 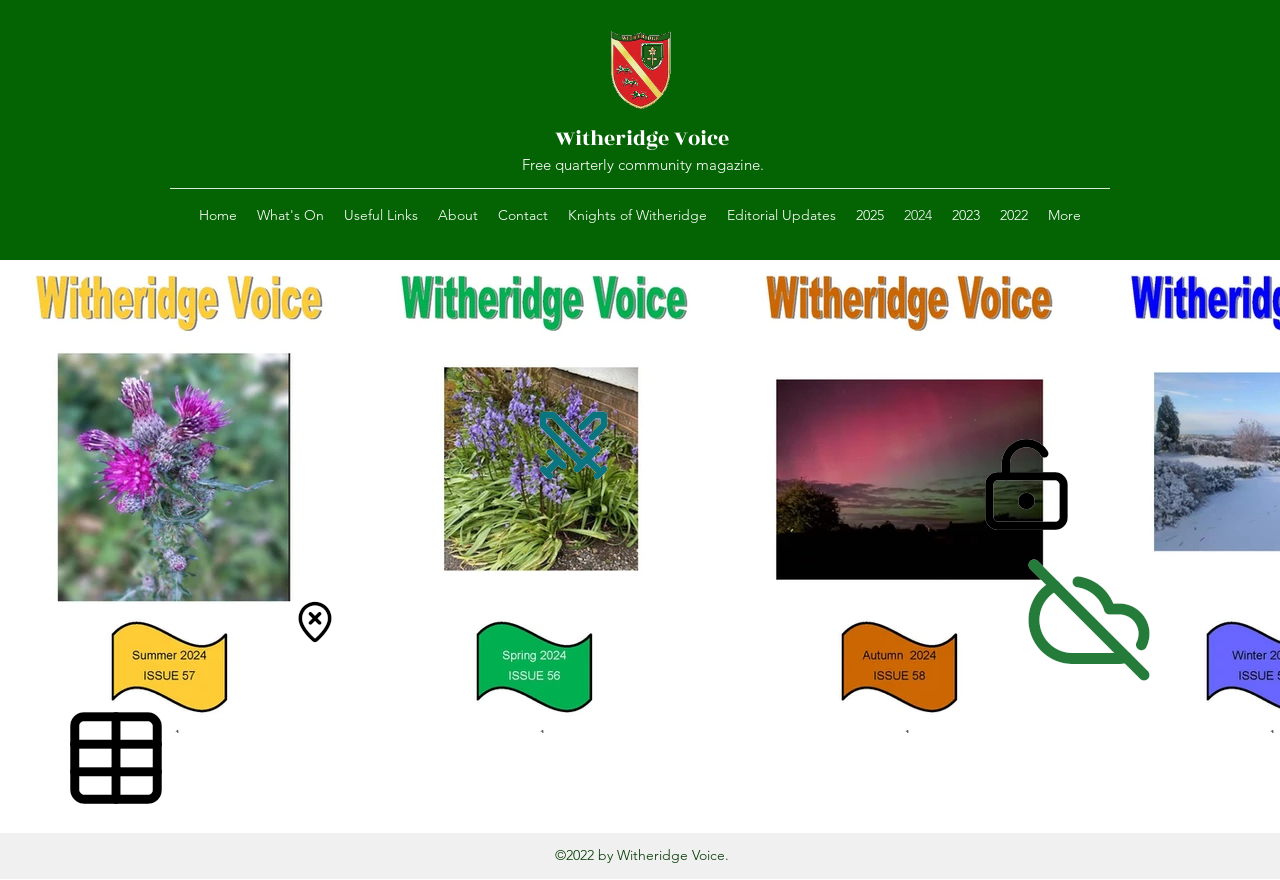 What do you see at coordinates (116, 758) in the screenshot?
I see `view data in table format` at bounding box center [116, 758].